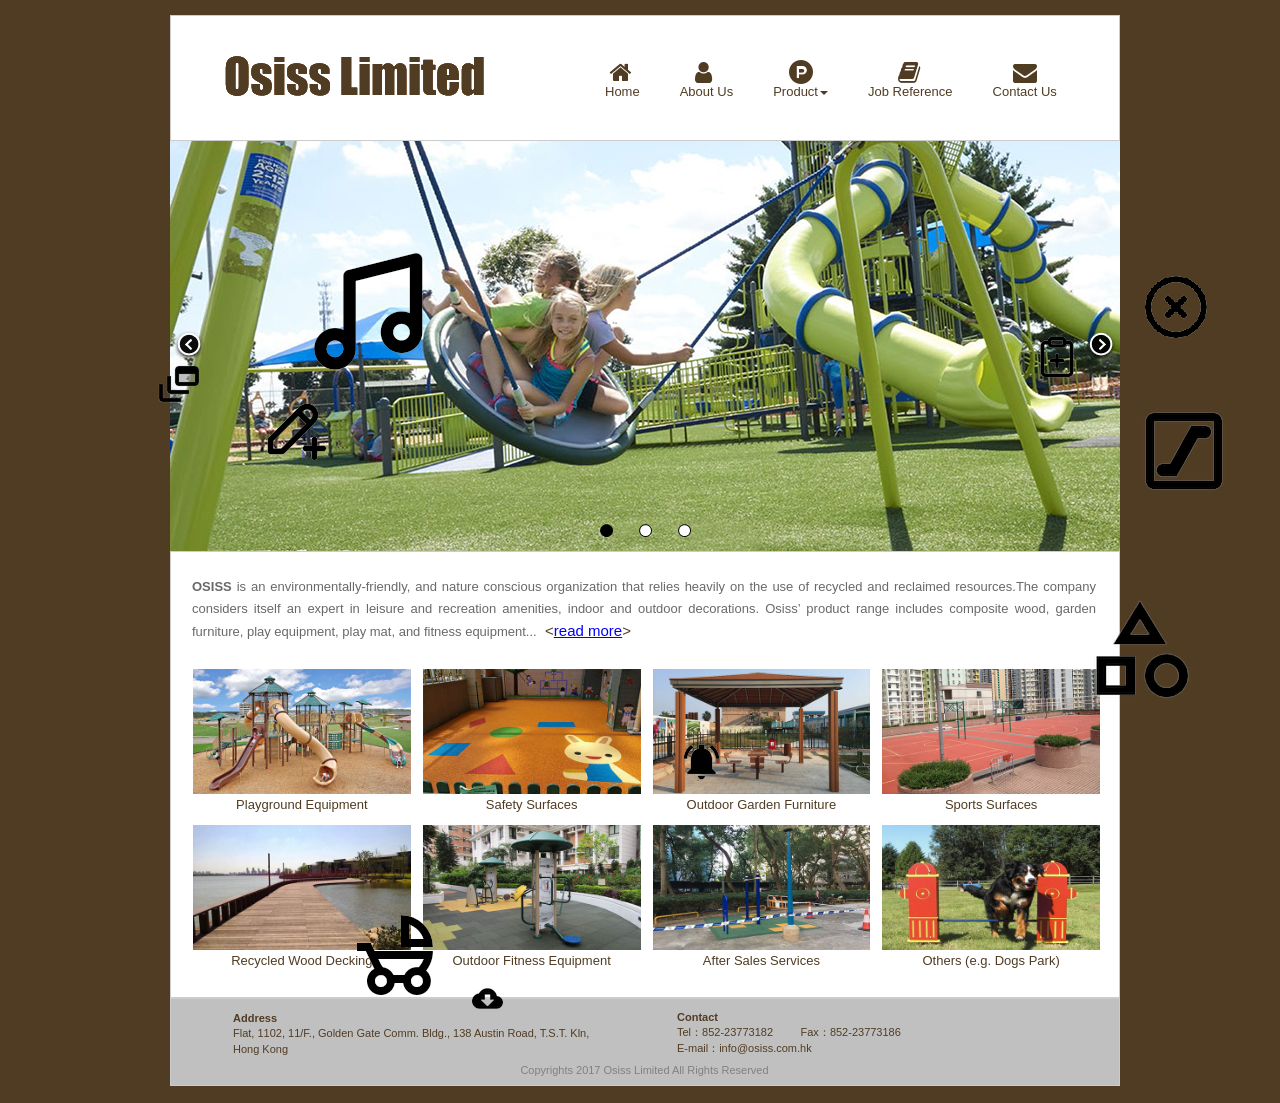  What do you see at coordinates (1184, 451) in the screenshot?
I see `indicates escalator location in a building or transit station` at bounding box center [1184, 451].